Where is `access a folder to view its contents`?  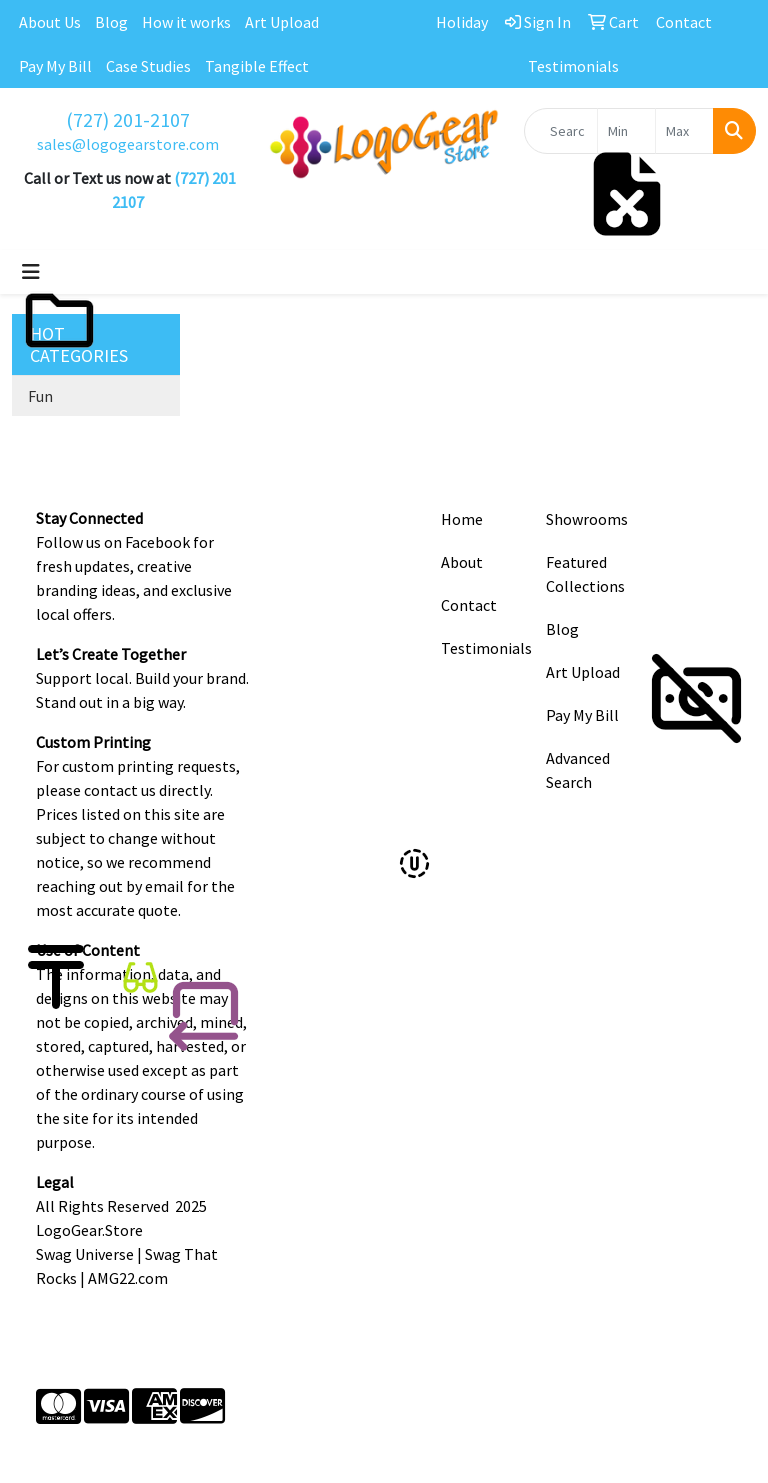
access a folder to view its contents is located at coordinates (59, 320).